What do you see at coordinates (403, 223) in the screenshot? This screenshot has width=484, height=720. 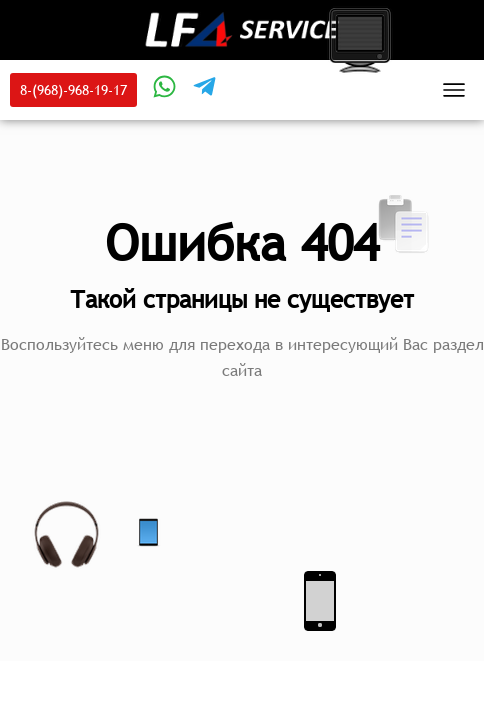 I see `paste content from clipboard` at bounding box center [403, 223].